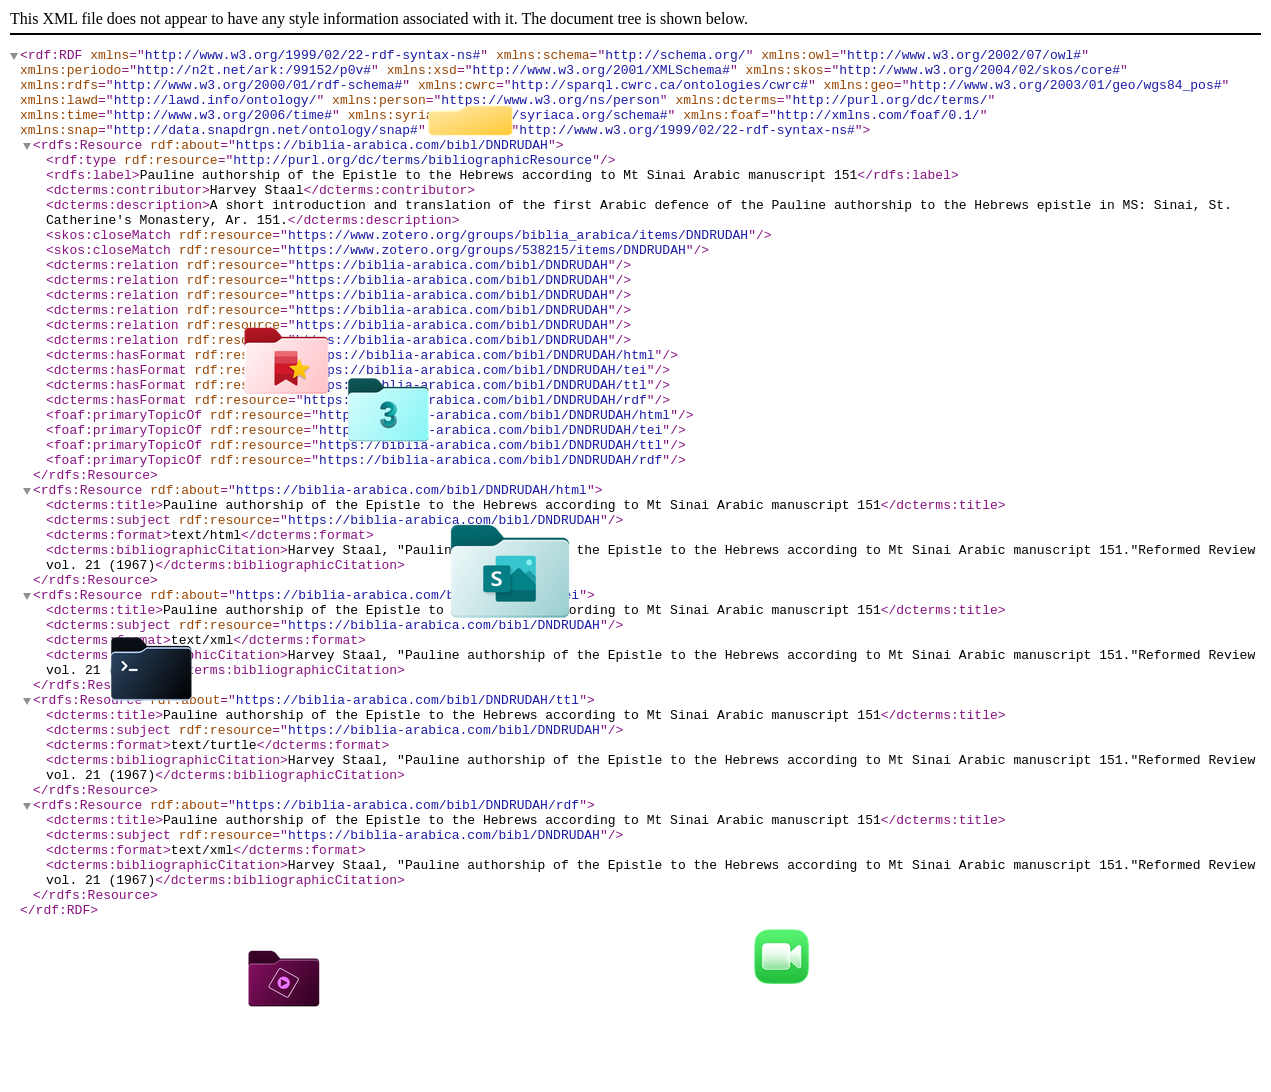  Describe the element at coordinates (151, 671) in the screenshot. I see `open powershell scripts folder` at that location.